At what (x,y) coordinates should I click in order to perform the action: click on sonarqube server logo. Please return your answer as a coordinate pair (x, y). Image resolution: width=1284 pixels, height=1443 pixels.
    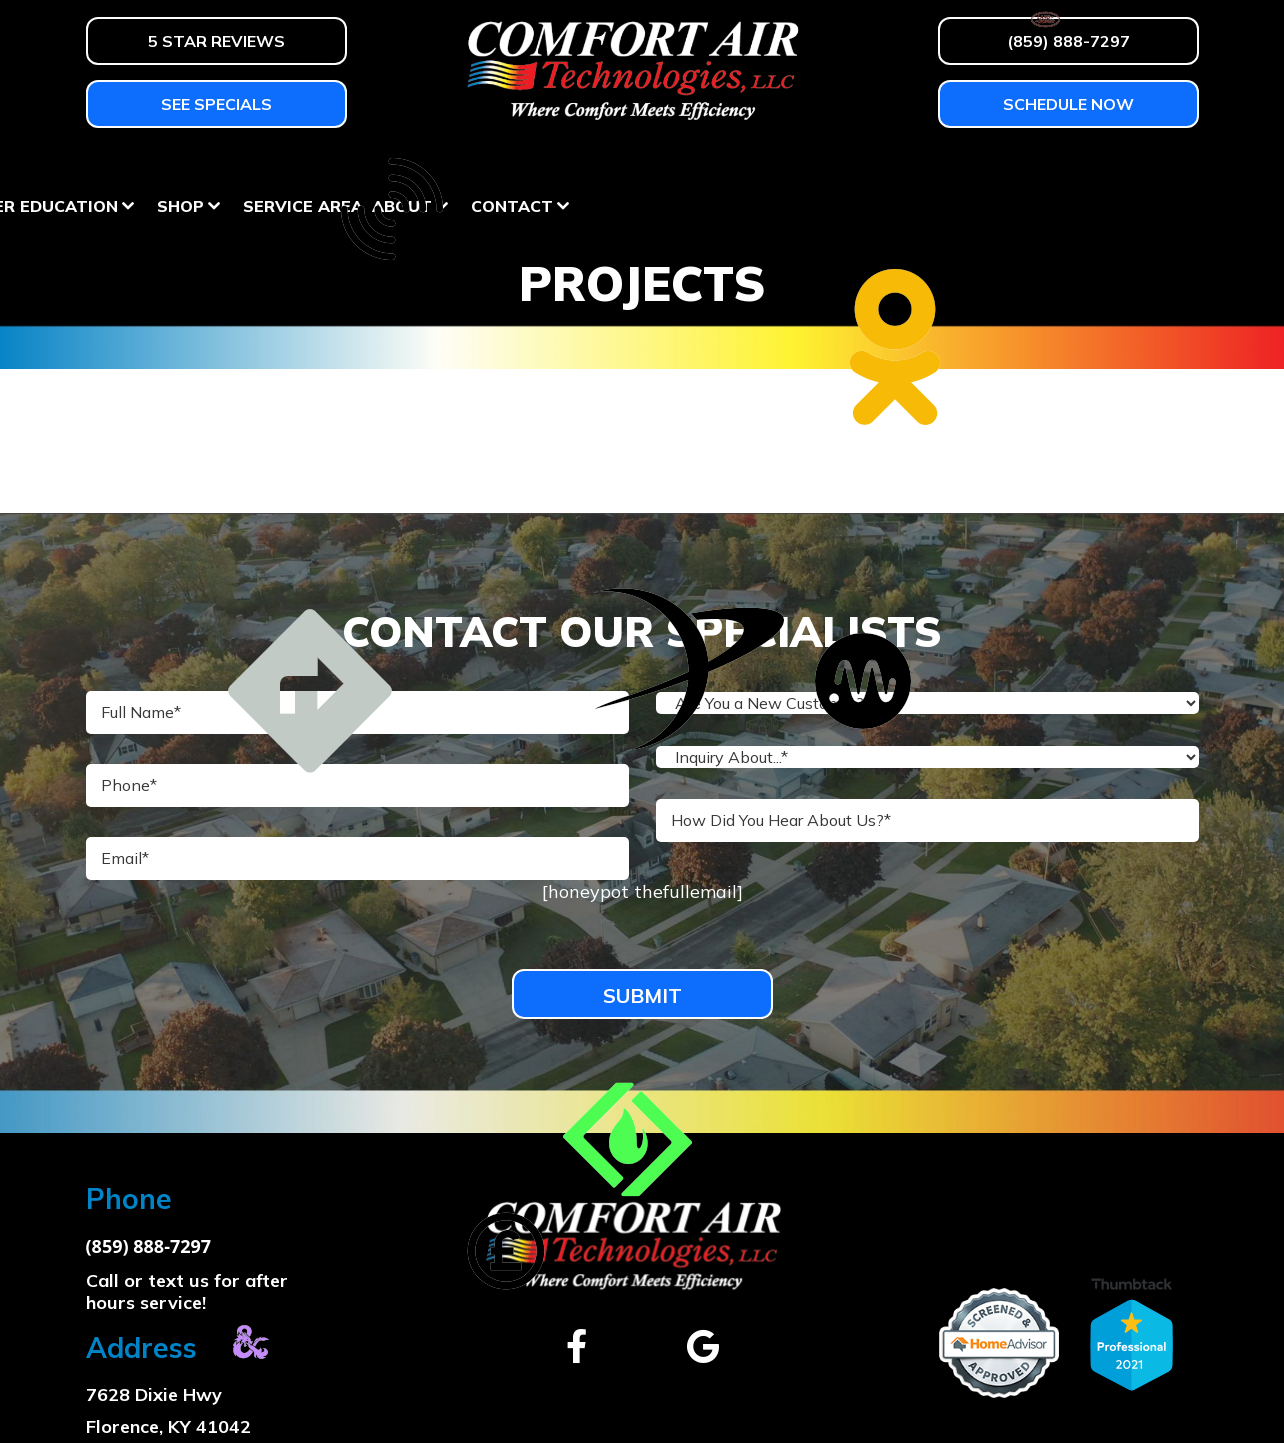
    Looking at the image, I should click on (392, 209).